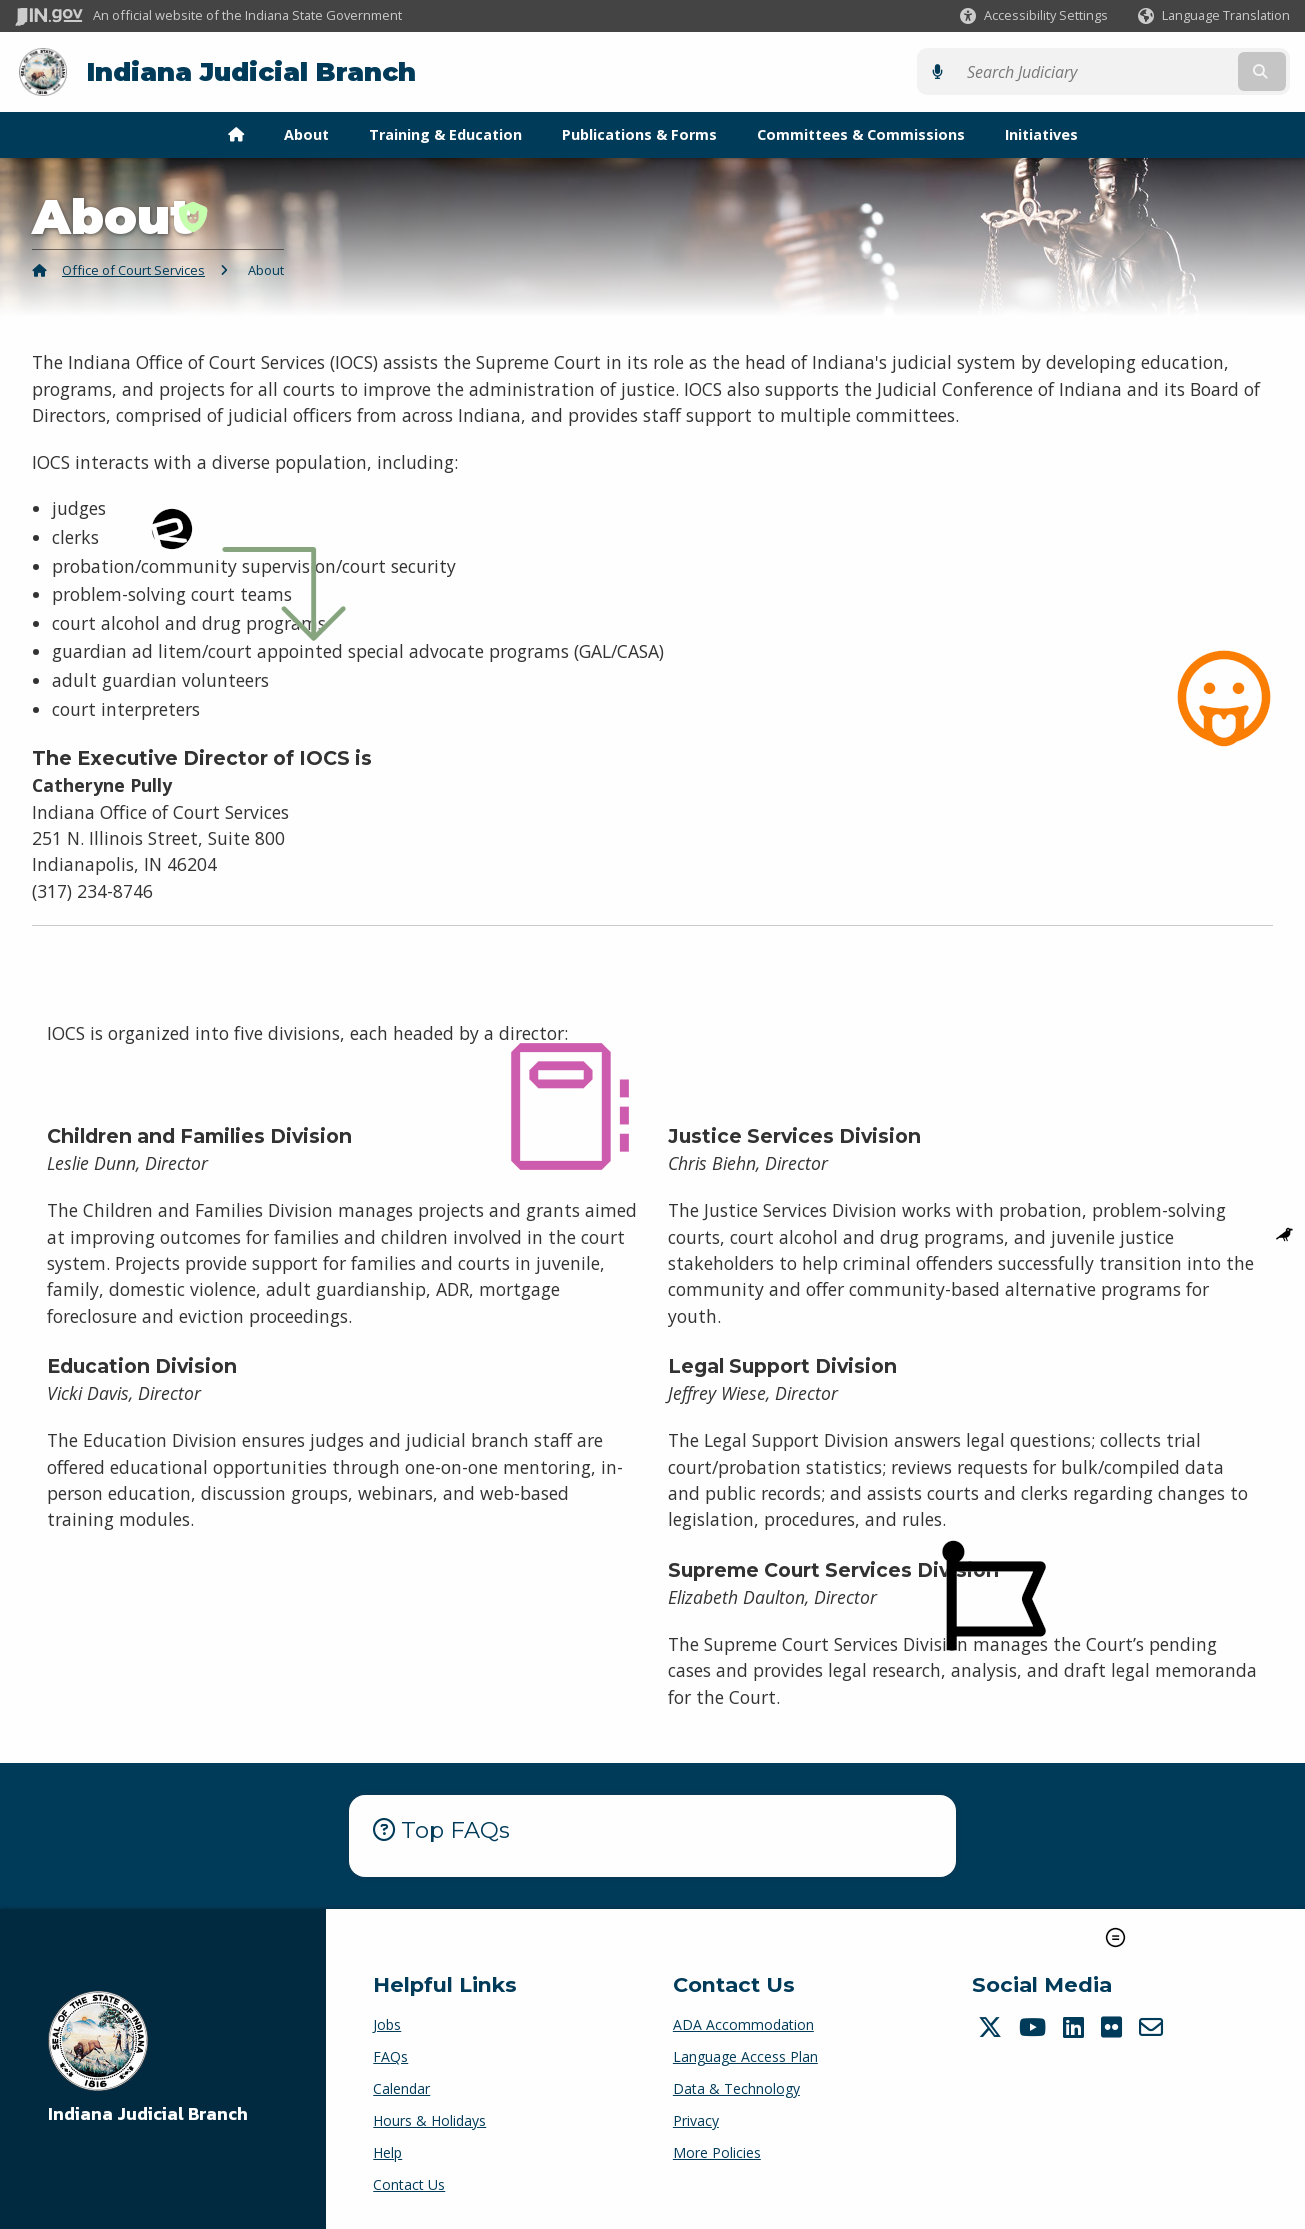  I want to click on move content right then down, so click(284, 589).